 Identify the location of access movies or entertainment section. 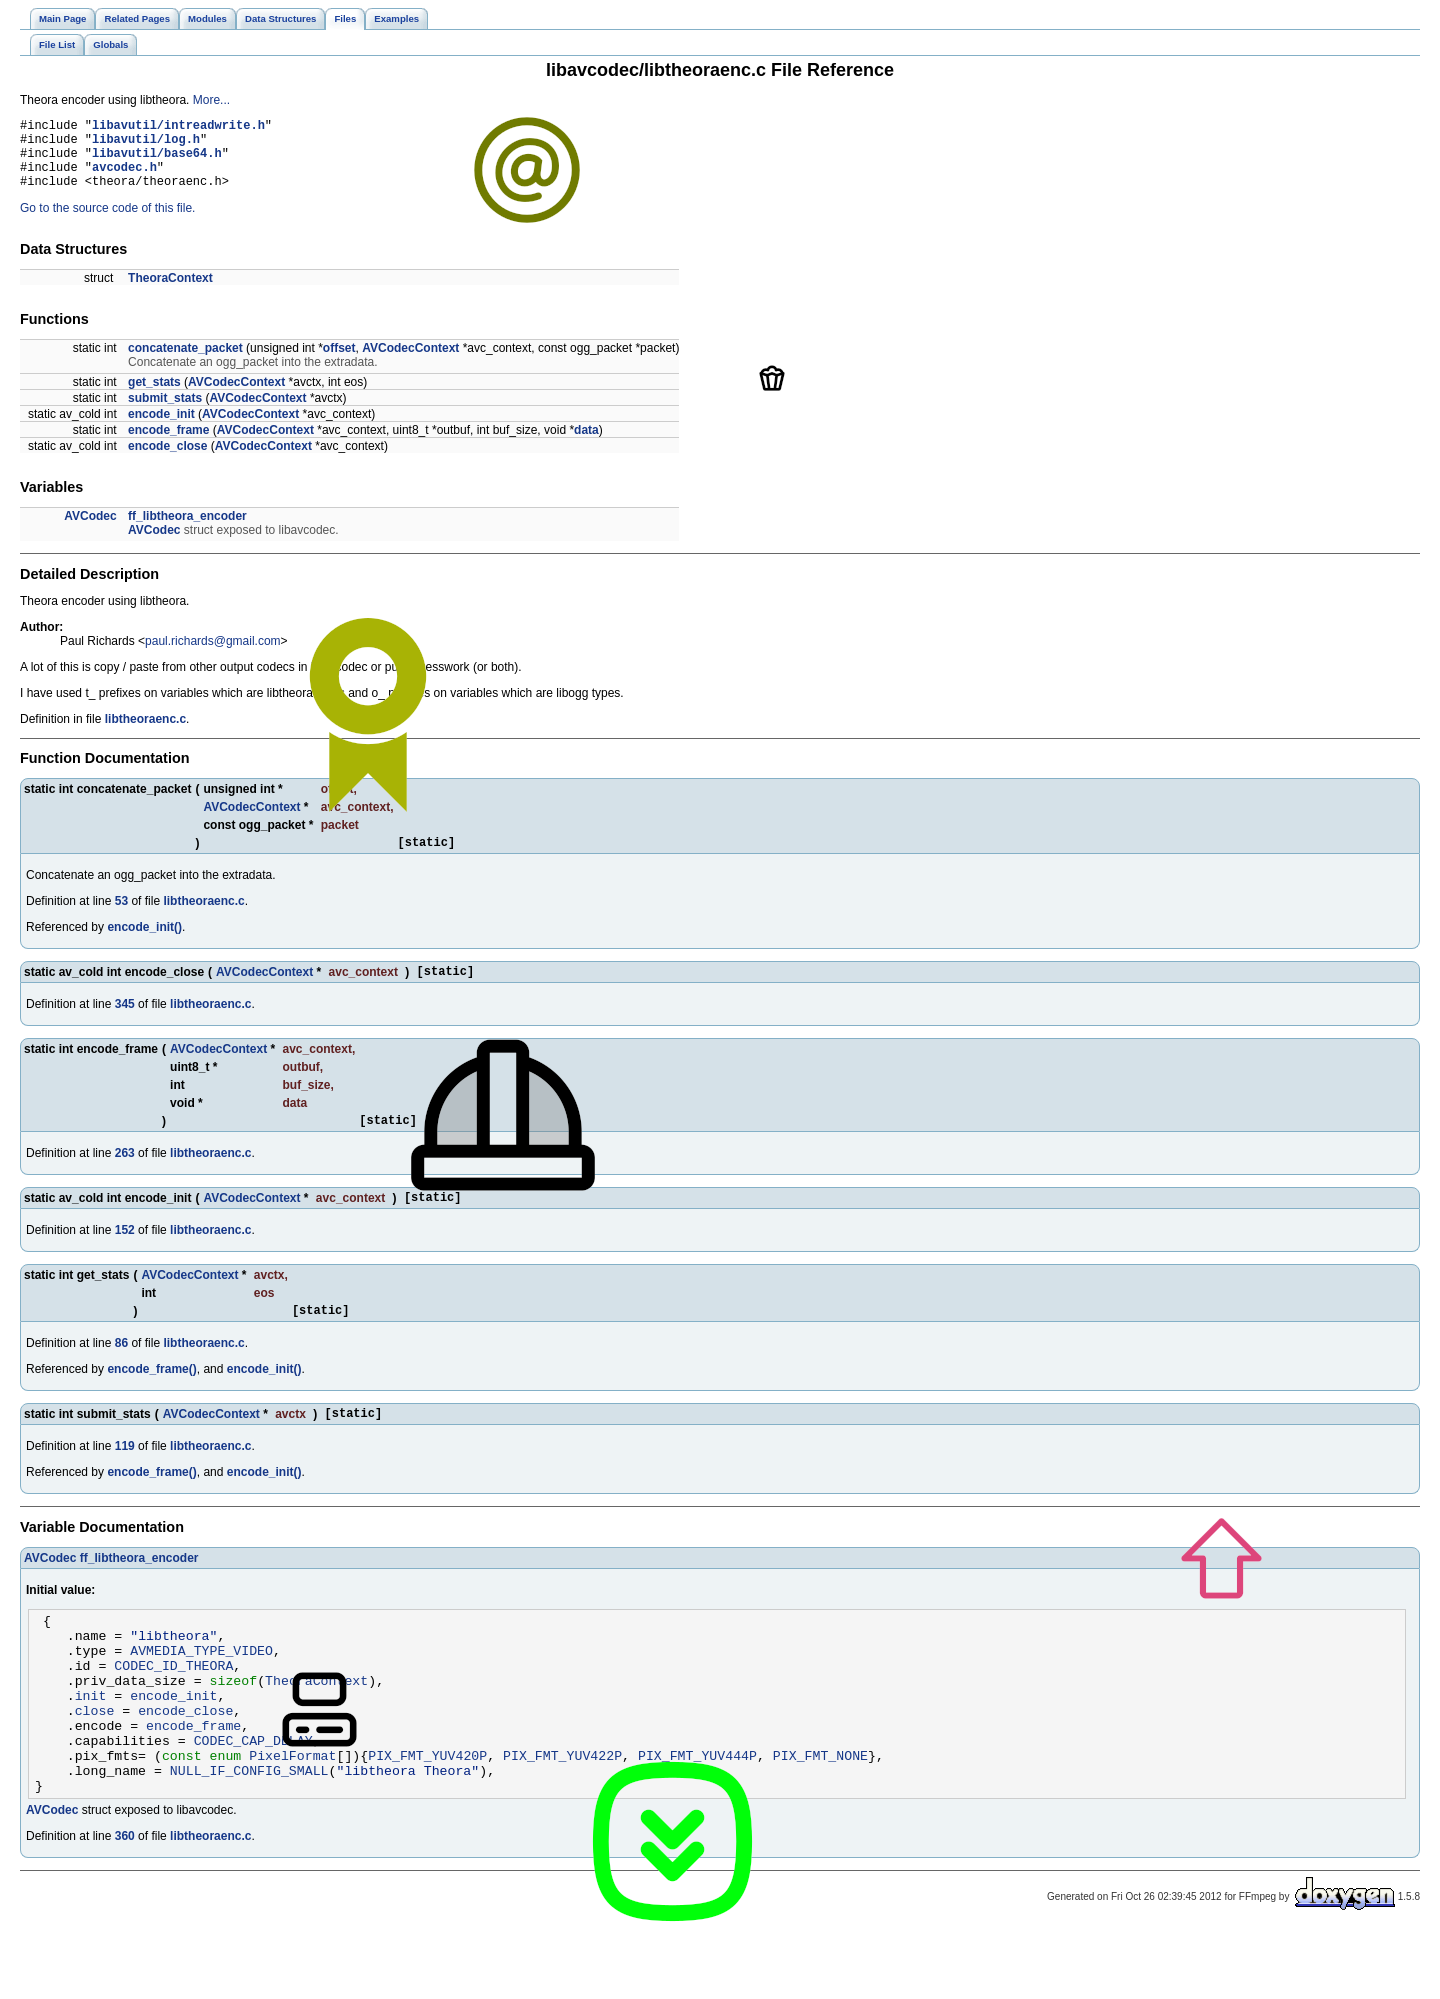
(772, 379).